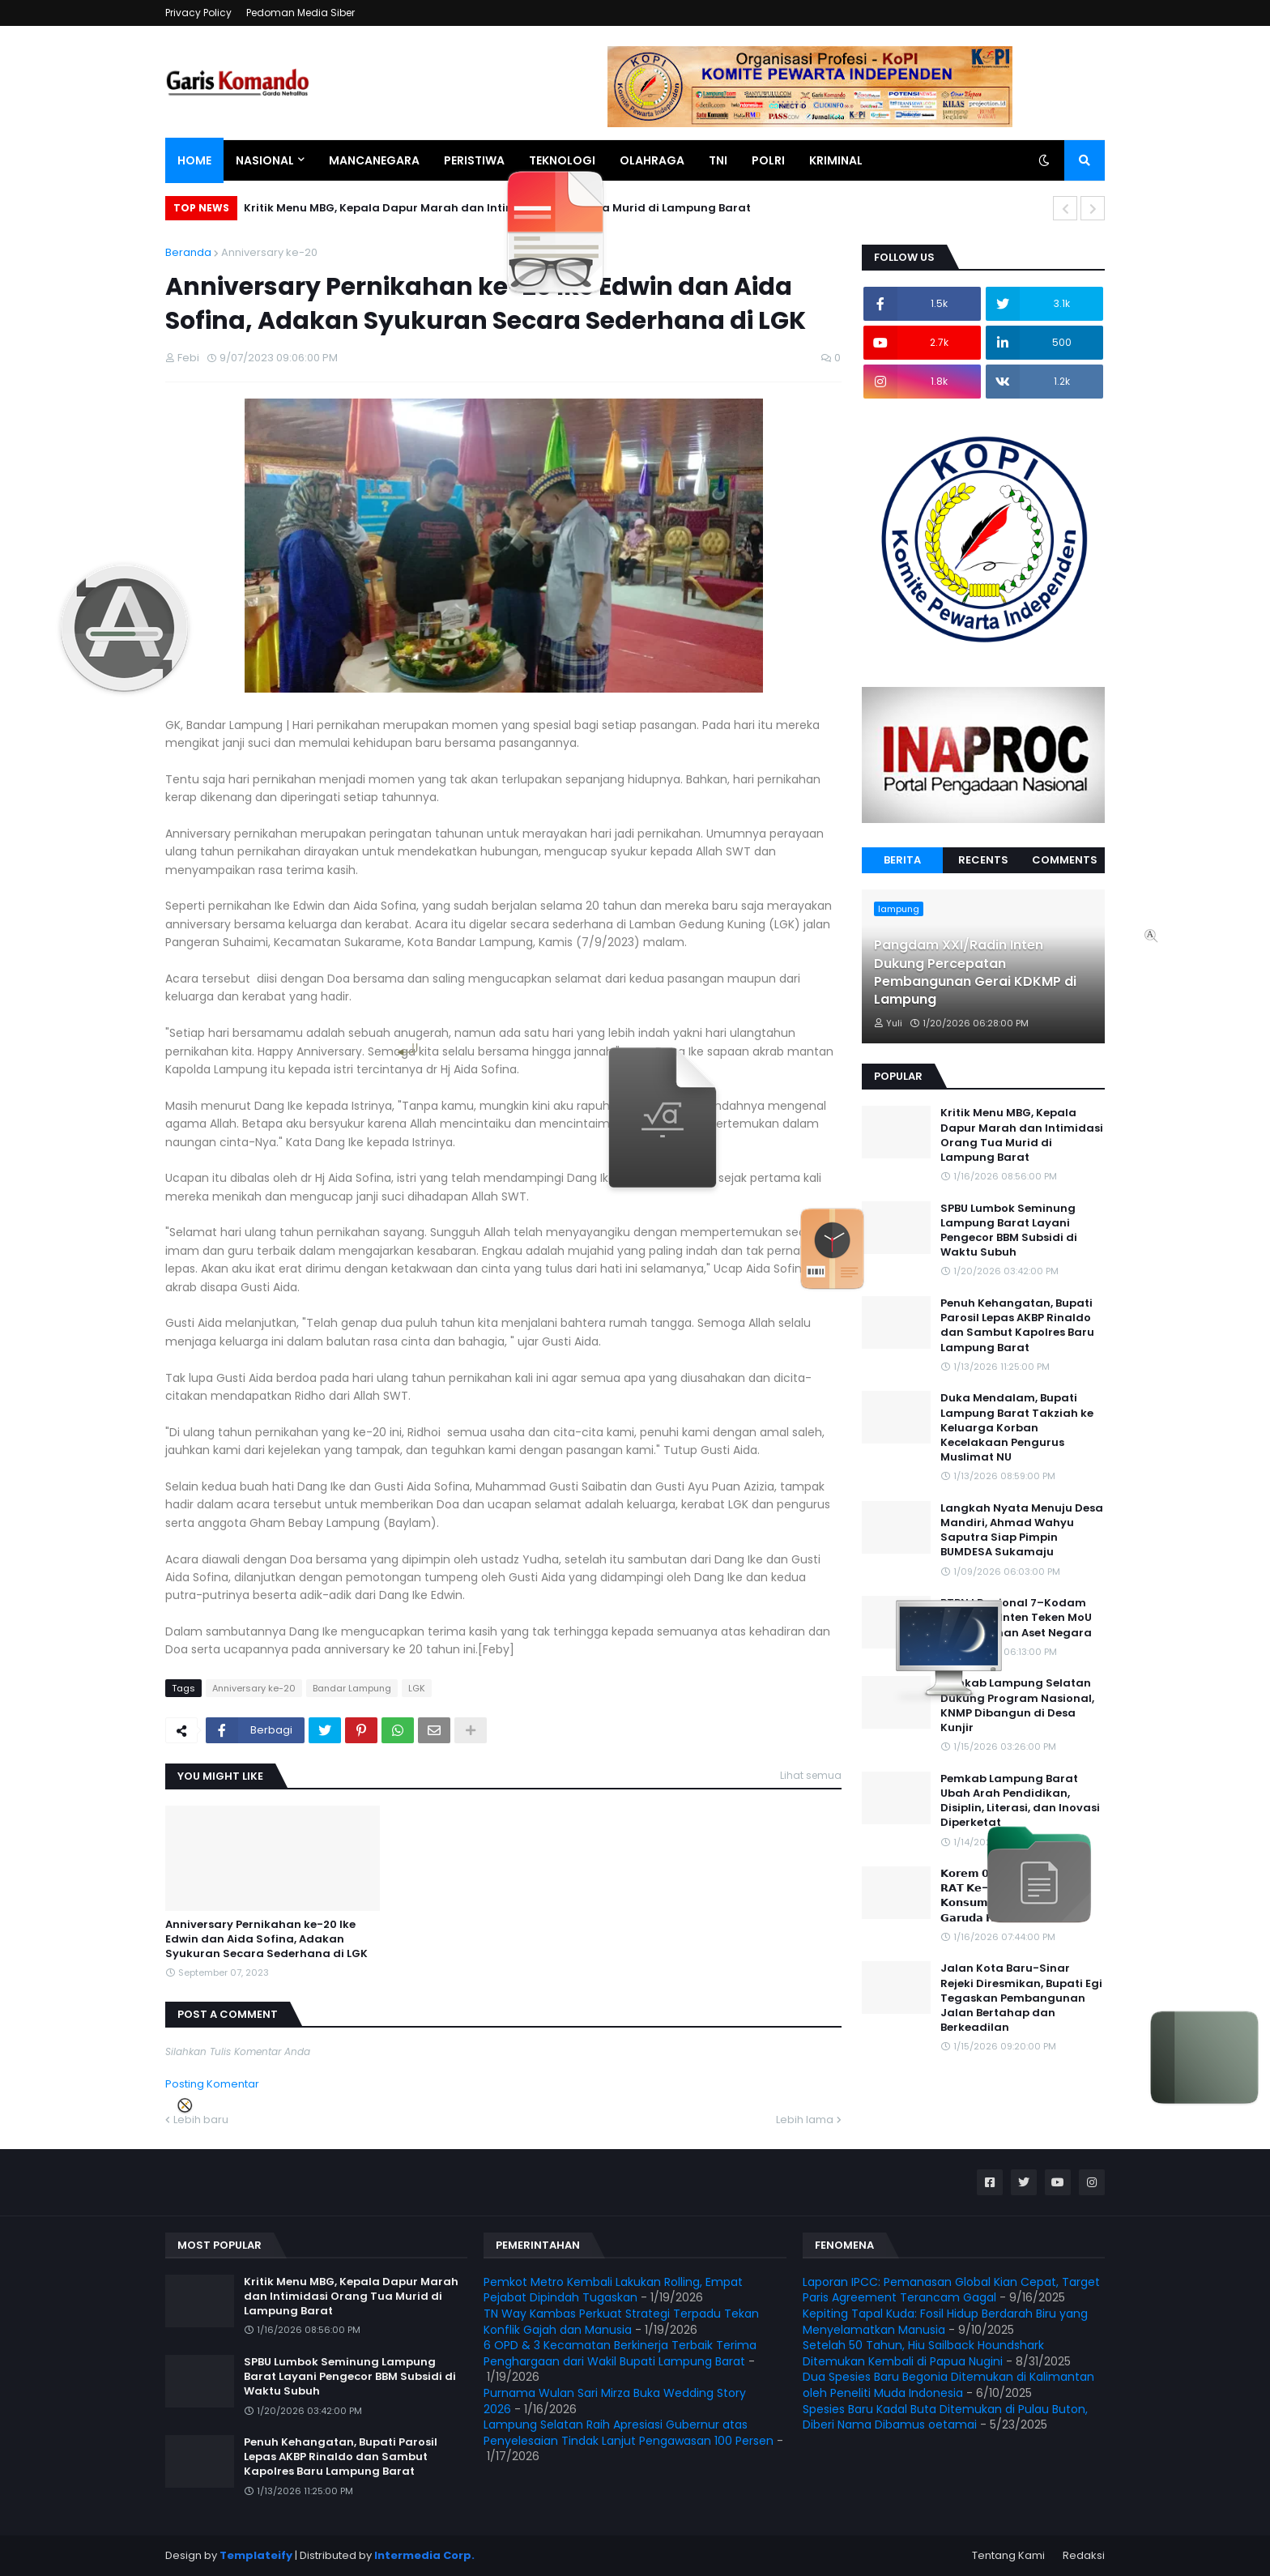  Describe the element at coordinates (948, 1646) in the screenshot. I see `access screensaver settings` at that location.